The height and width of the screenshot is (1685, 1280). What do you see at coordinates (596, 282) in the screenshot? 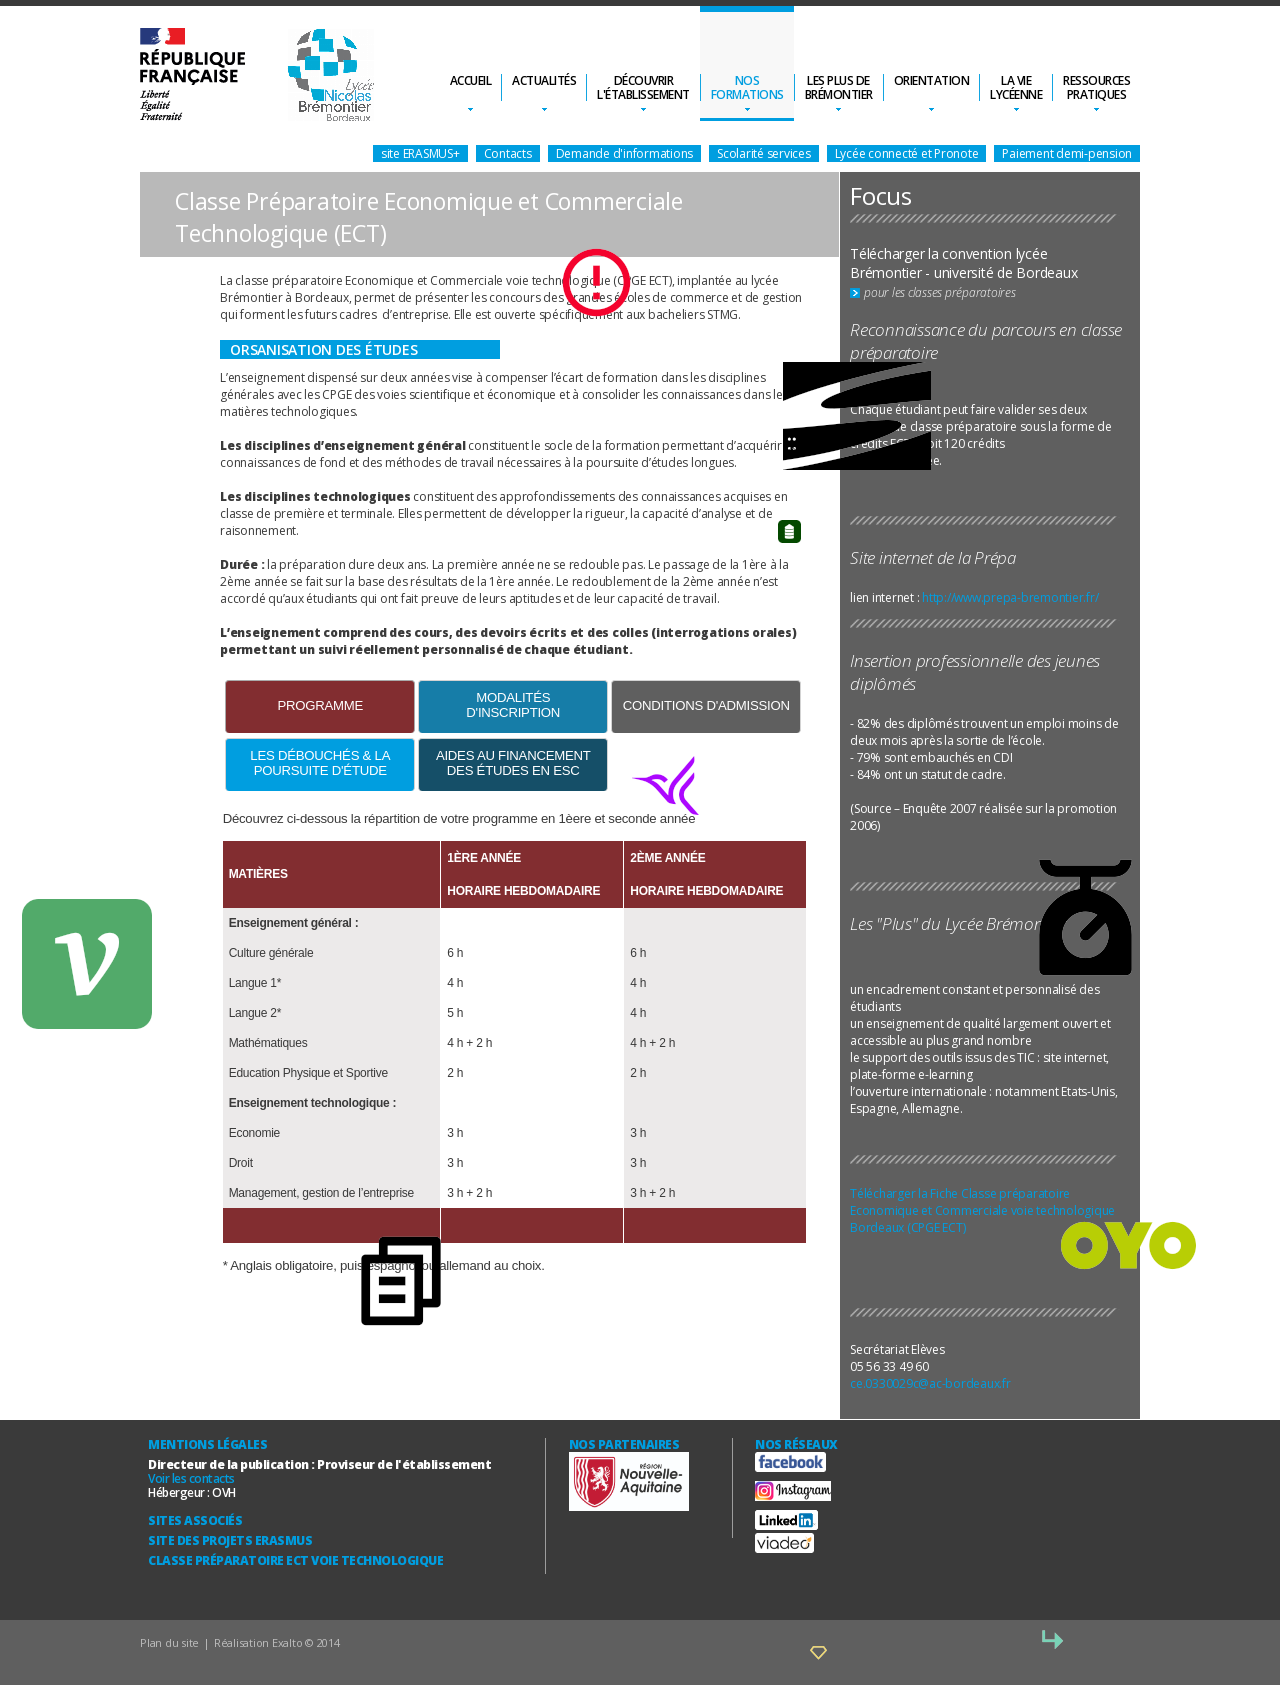
I see `indicates a warning or error state` at bounding box center [596, 282].